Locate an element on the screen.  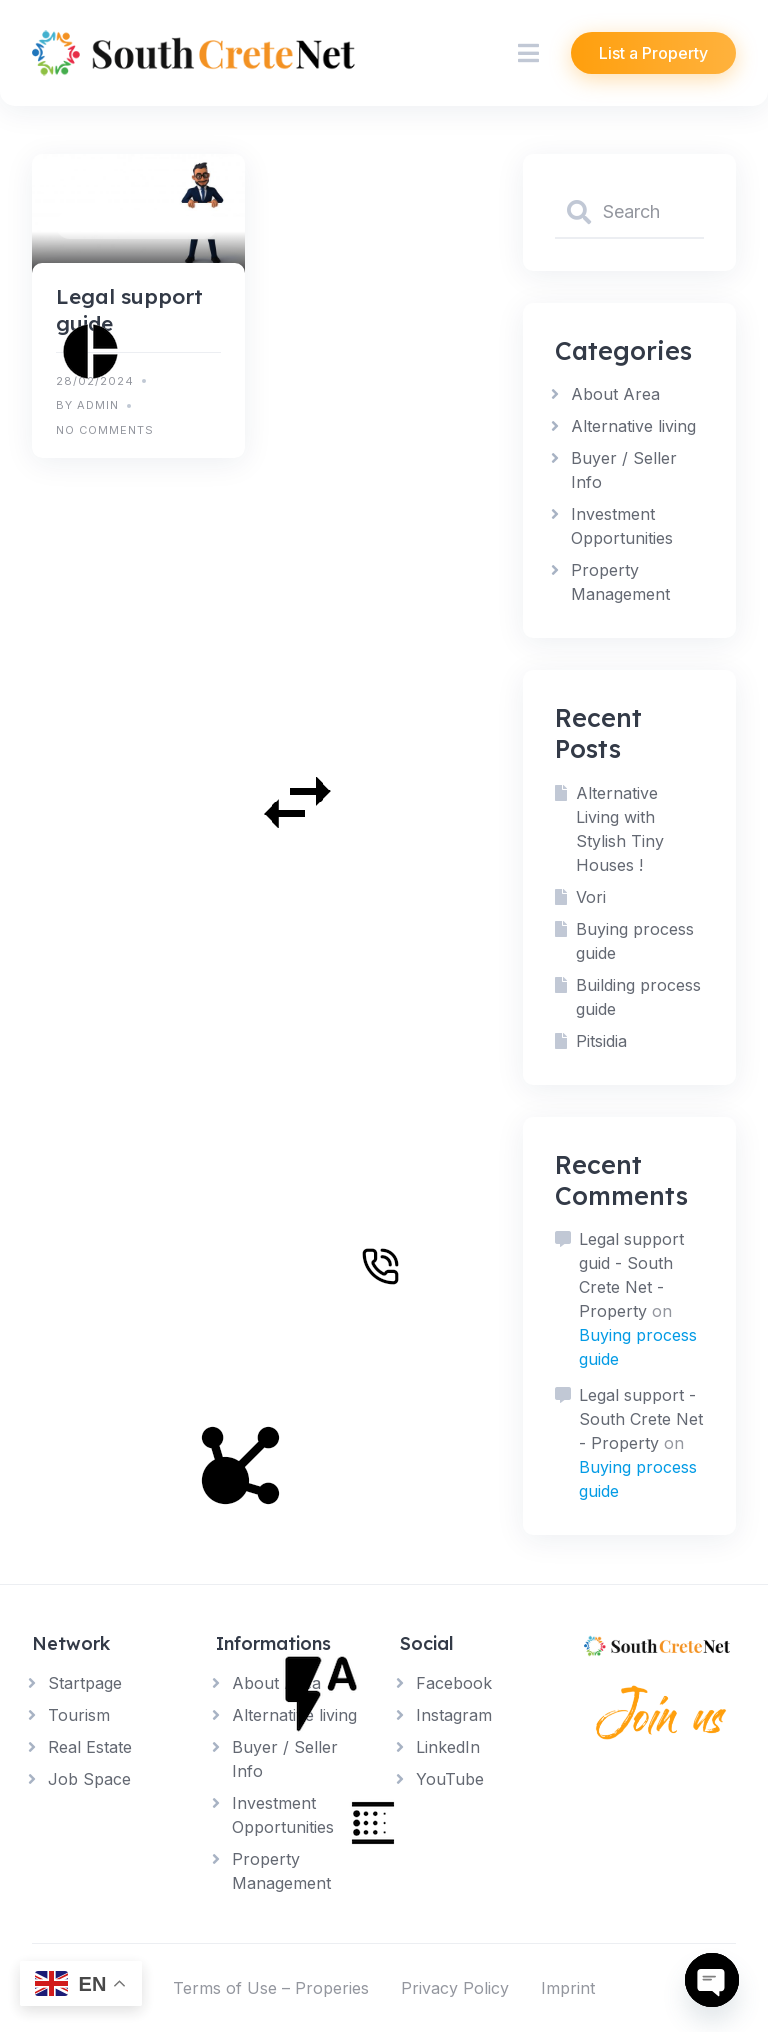
enable automatic flash mode for camera is located at coordinates (319, 1694).